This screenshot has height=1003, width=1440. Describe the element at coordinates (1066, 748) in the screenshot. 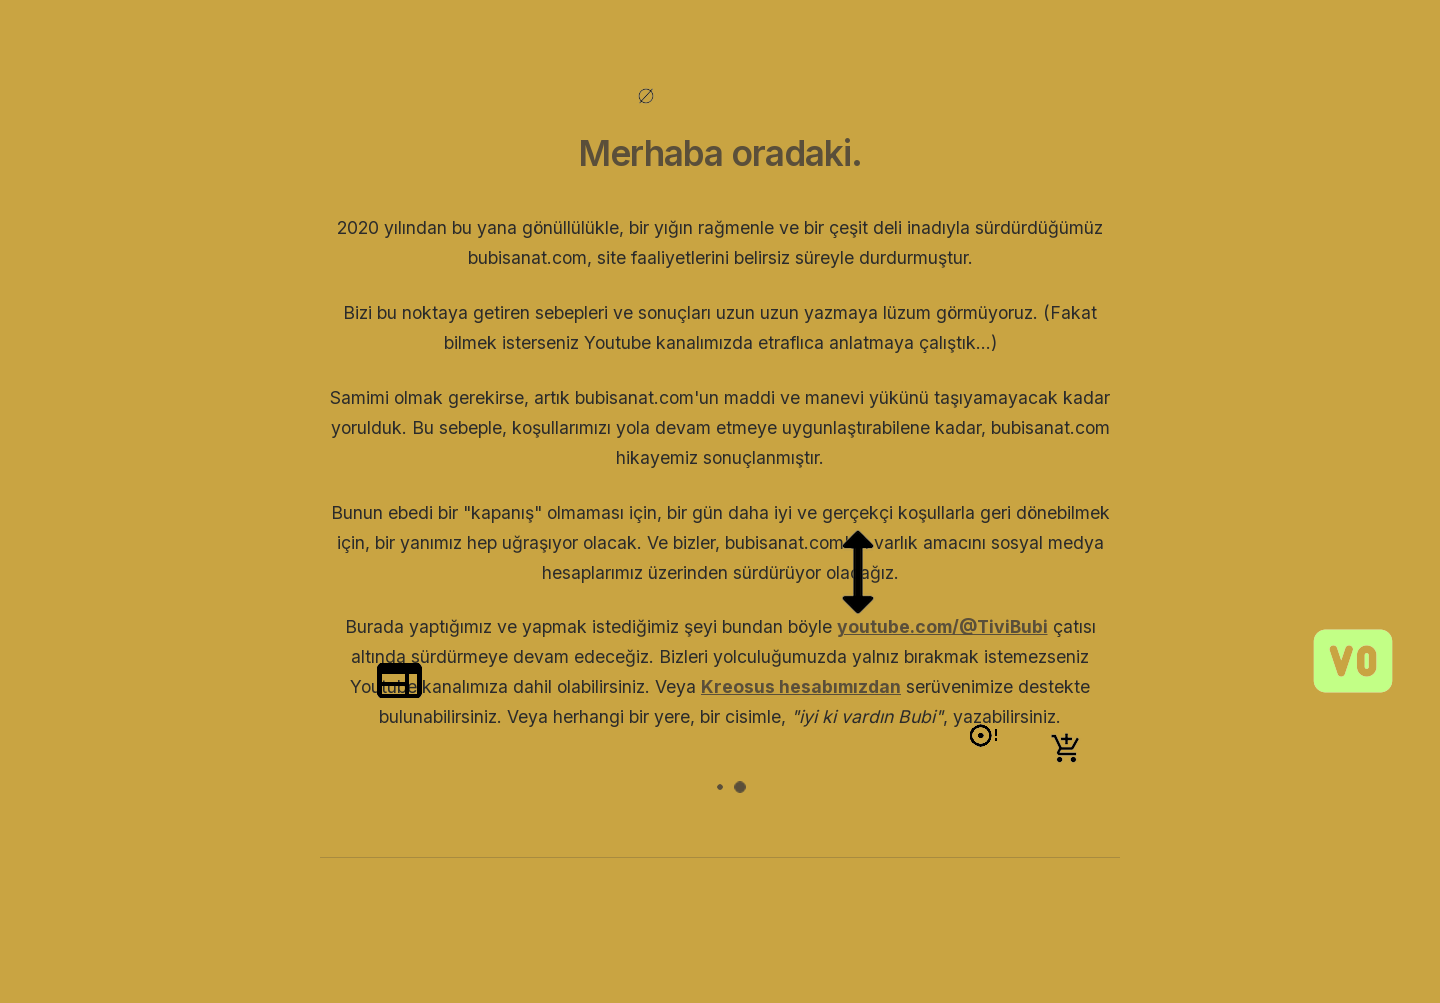

I see `add item to shopping cart` at that location.